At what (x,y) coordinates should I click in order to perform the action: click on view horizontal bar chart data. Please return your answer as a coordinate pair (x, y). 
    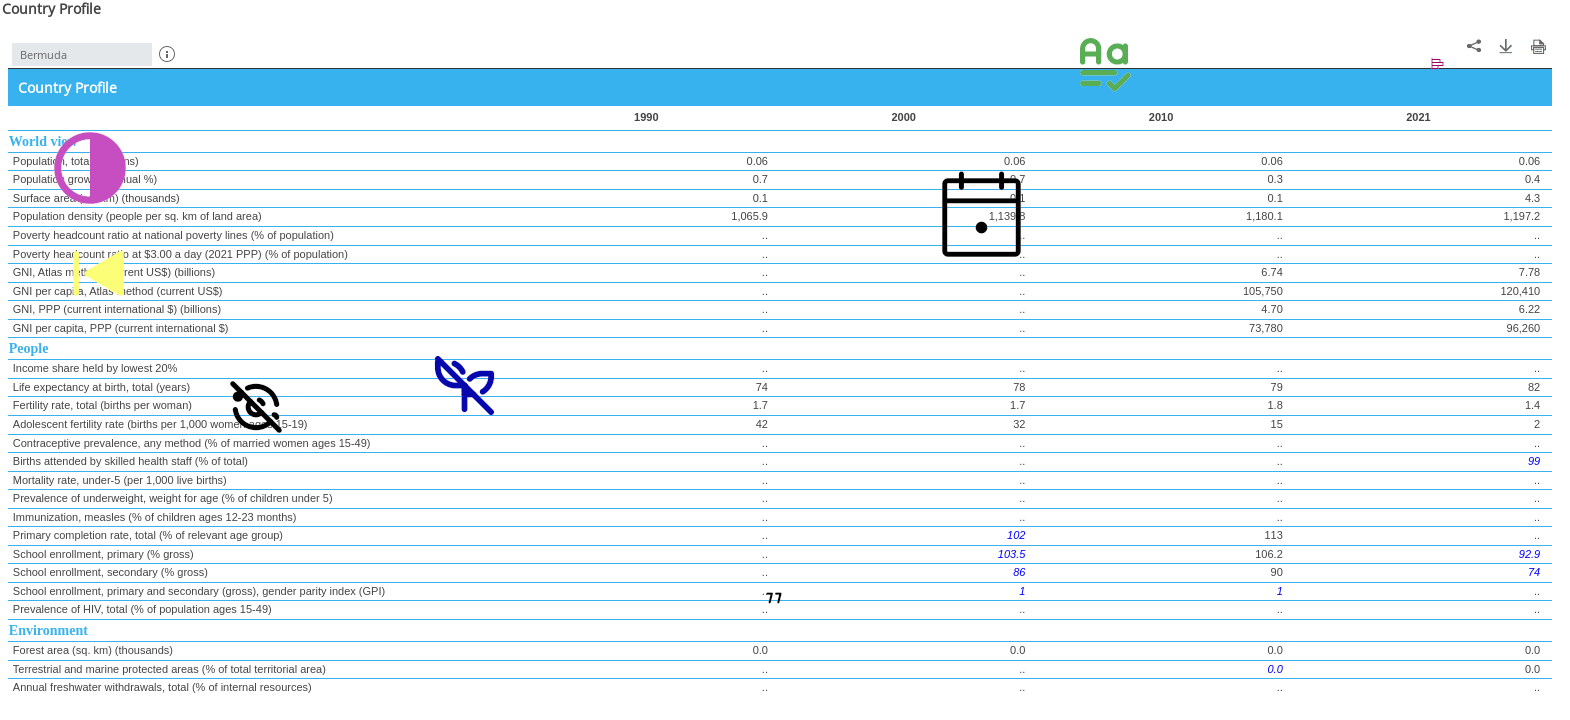
    Looking at the image, I should click on (1437, 64).